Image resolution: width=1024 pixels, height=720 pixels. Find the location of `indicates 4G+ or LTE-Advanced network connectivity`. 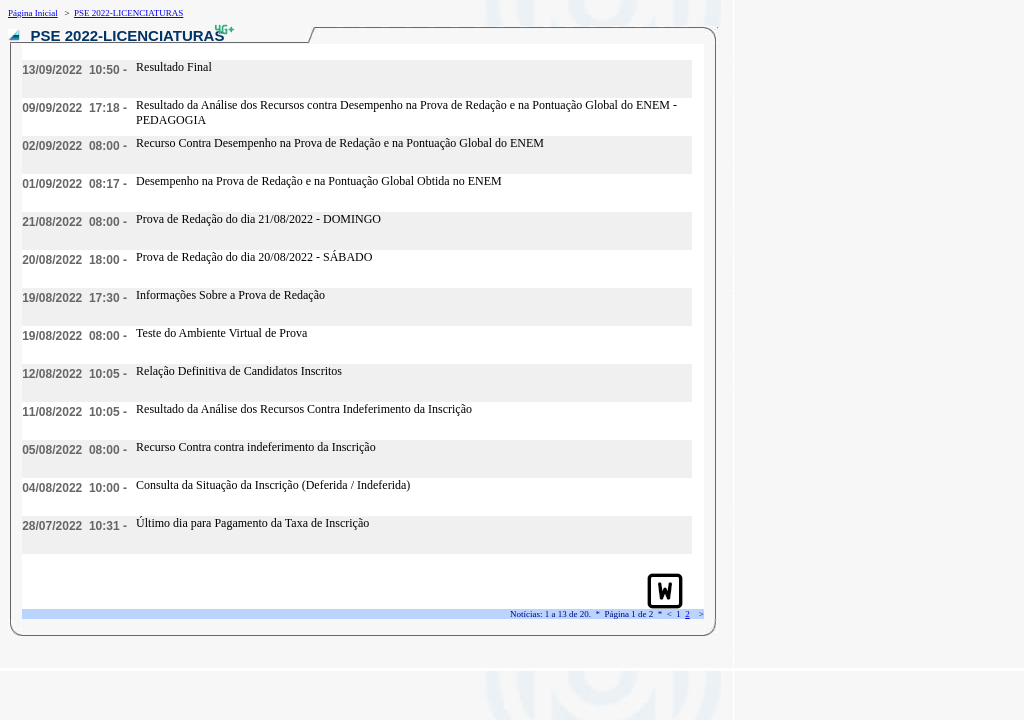

indicates 4G+ or LTE-Advanced network connectivity is located at coordinates (224, 29).